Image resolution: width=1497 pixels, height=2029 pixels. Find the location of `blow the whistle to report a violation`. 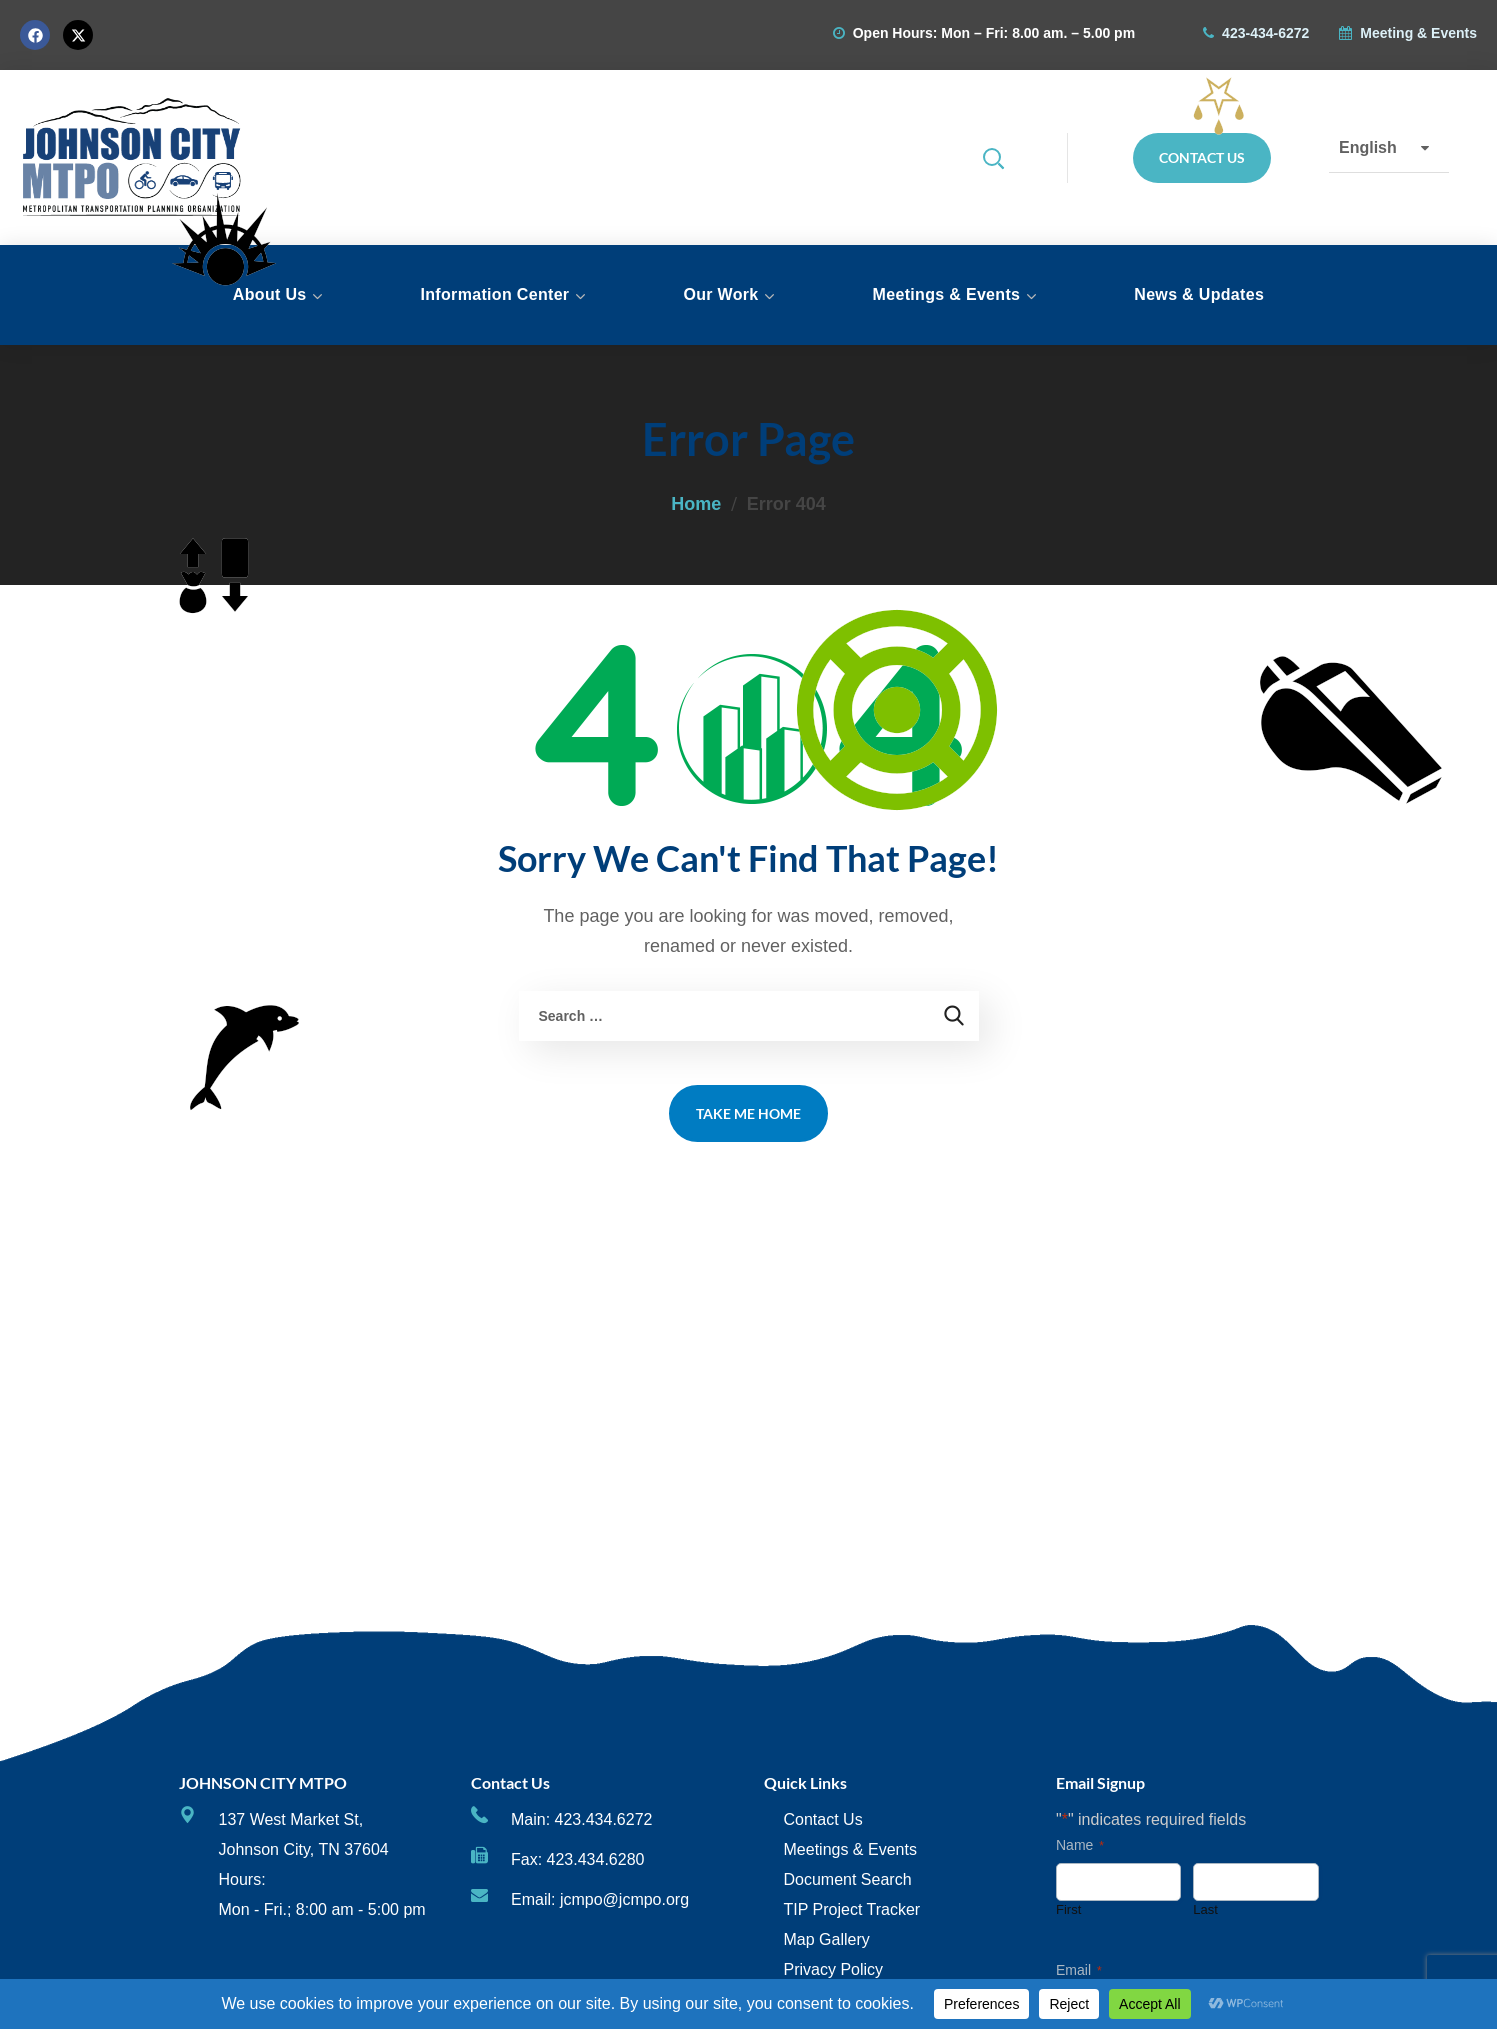

blow the whistle to report a violation is located at coordinates (1351, 730).